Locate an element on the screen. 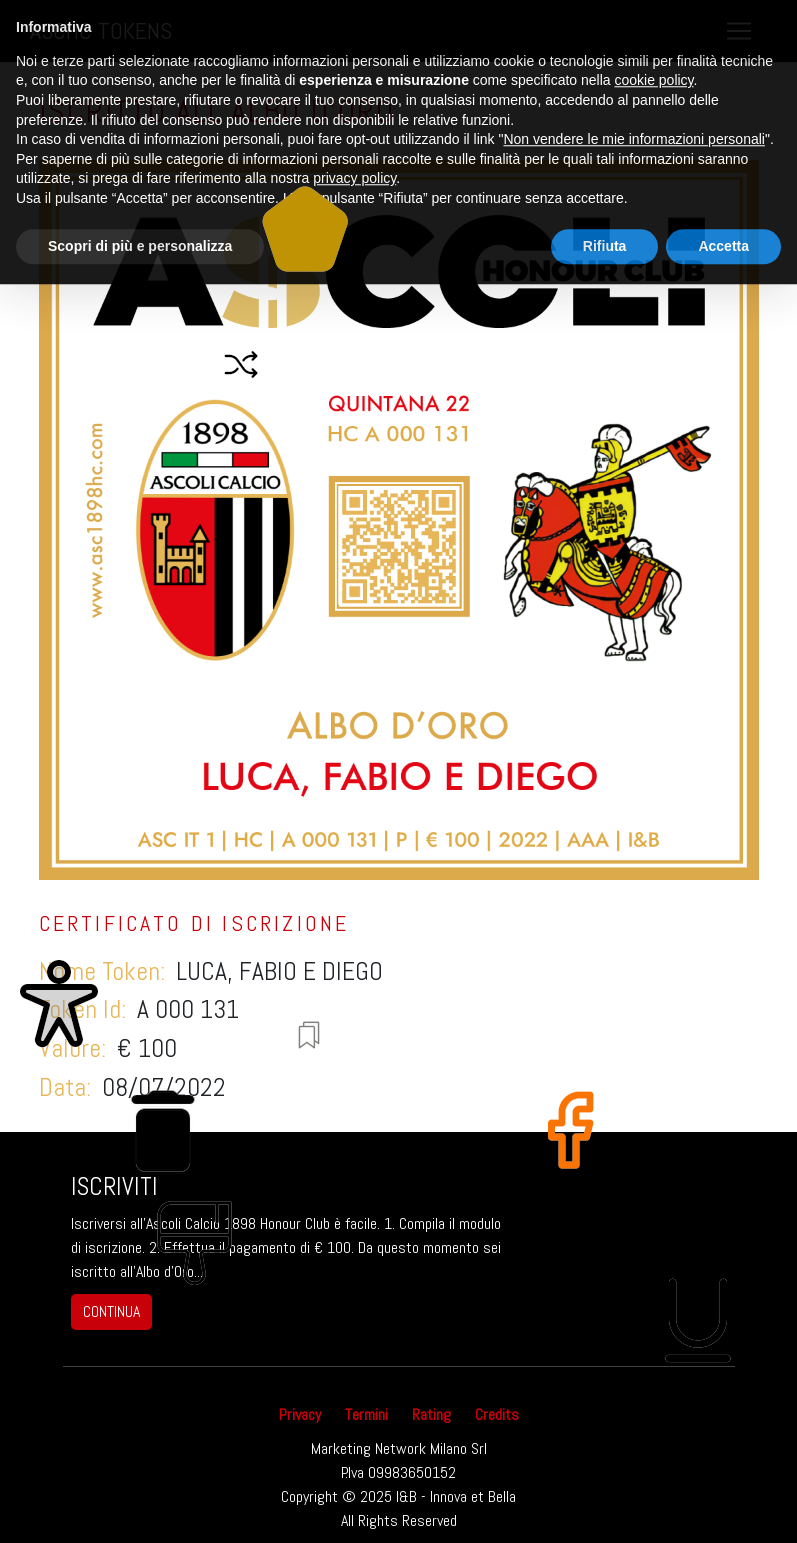 Image resolution: width=797 pixels, height=1543 pixels. view your saved bookmarks is located at coordinates (309, 1035).